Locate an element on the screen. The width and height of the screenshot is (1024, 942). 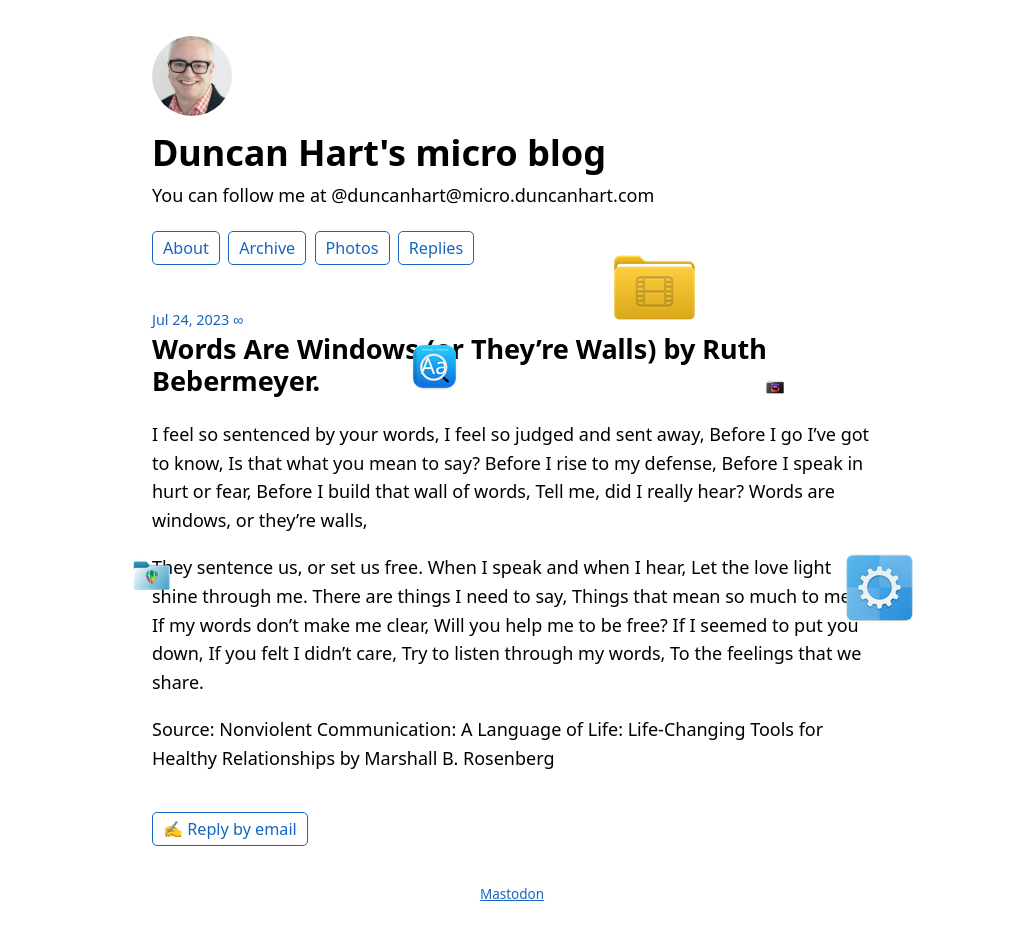
open folder containing CorelDRAW files is located at coordinates (151, 576).